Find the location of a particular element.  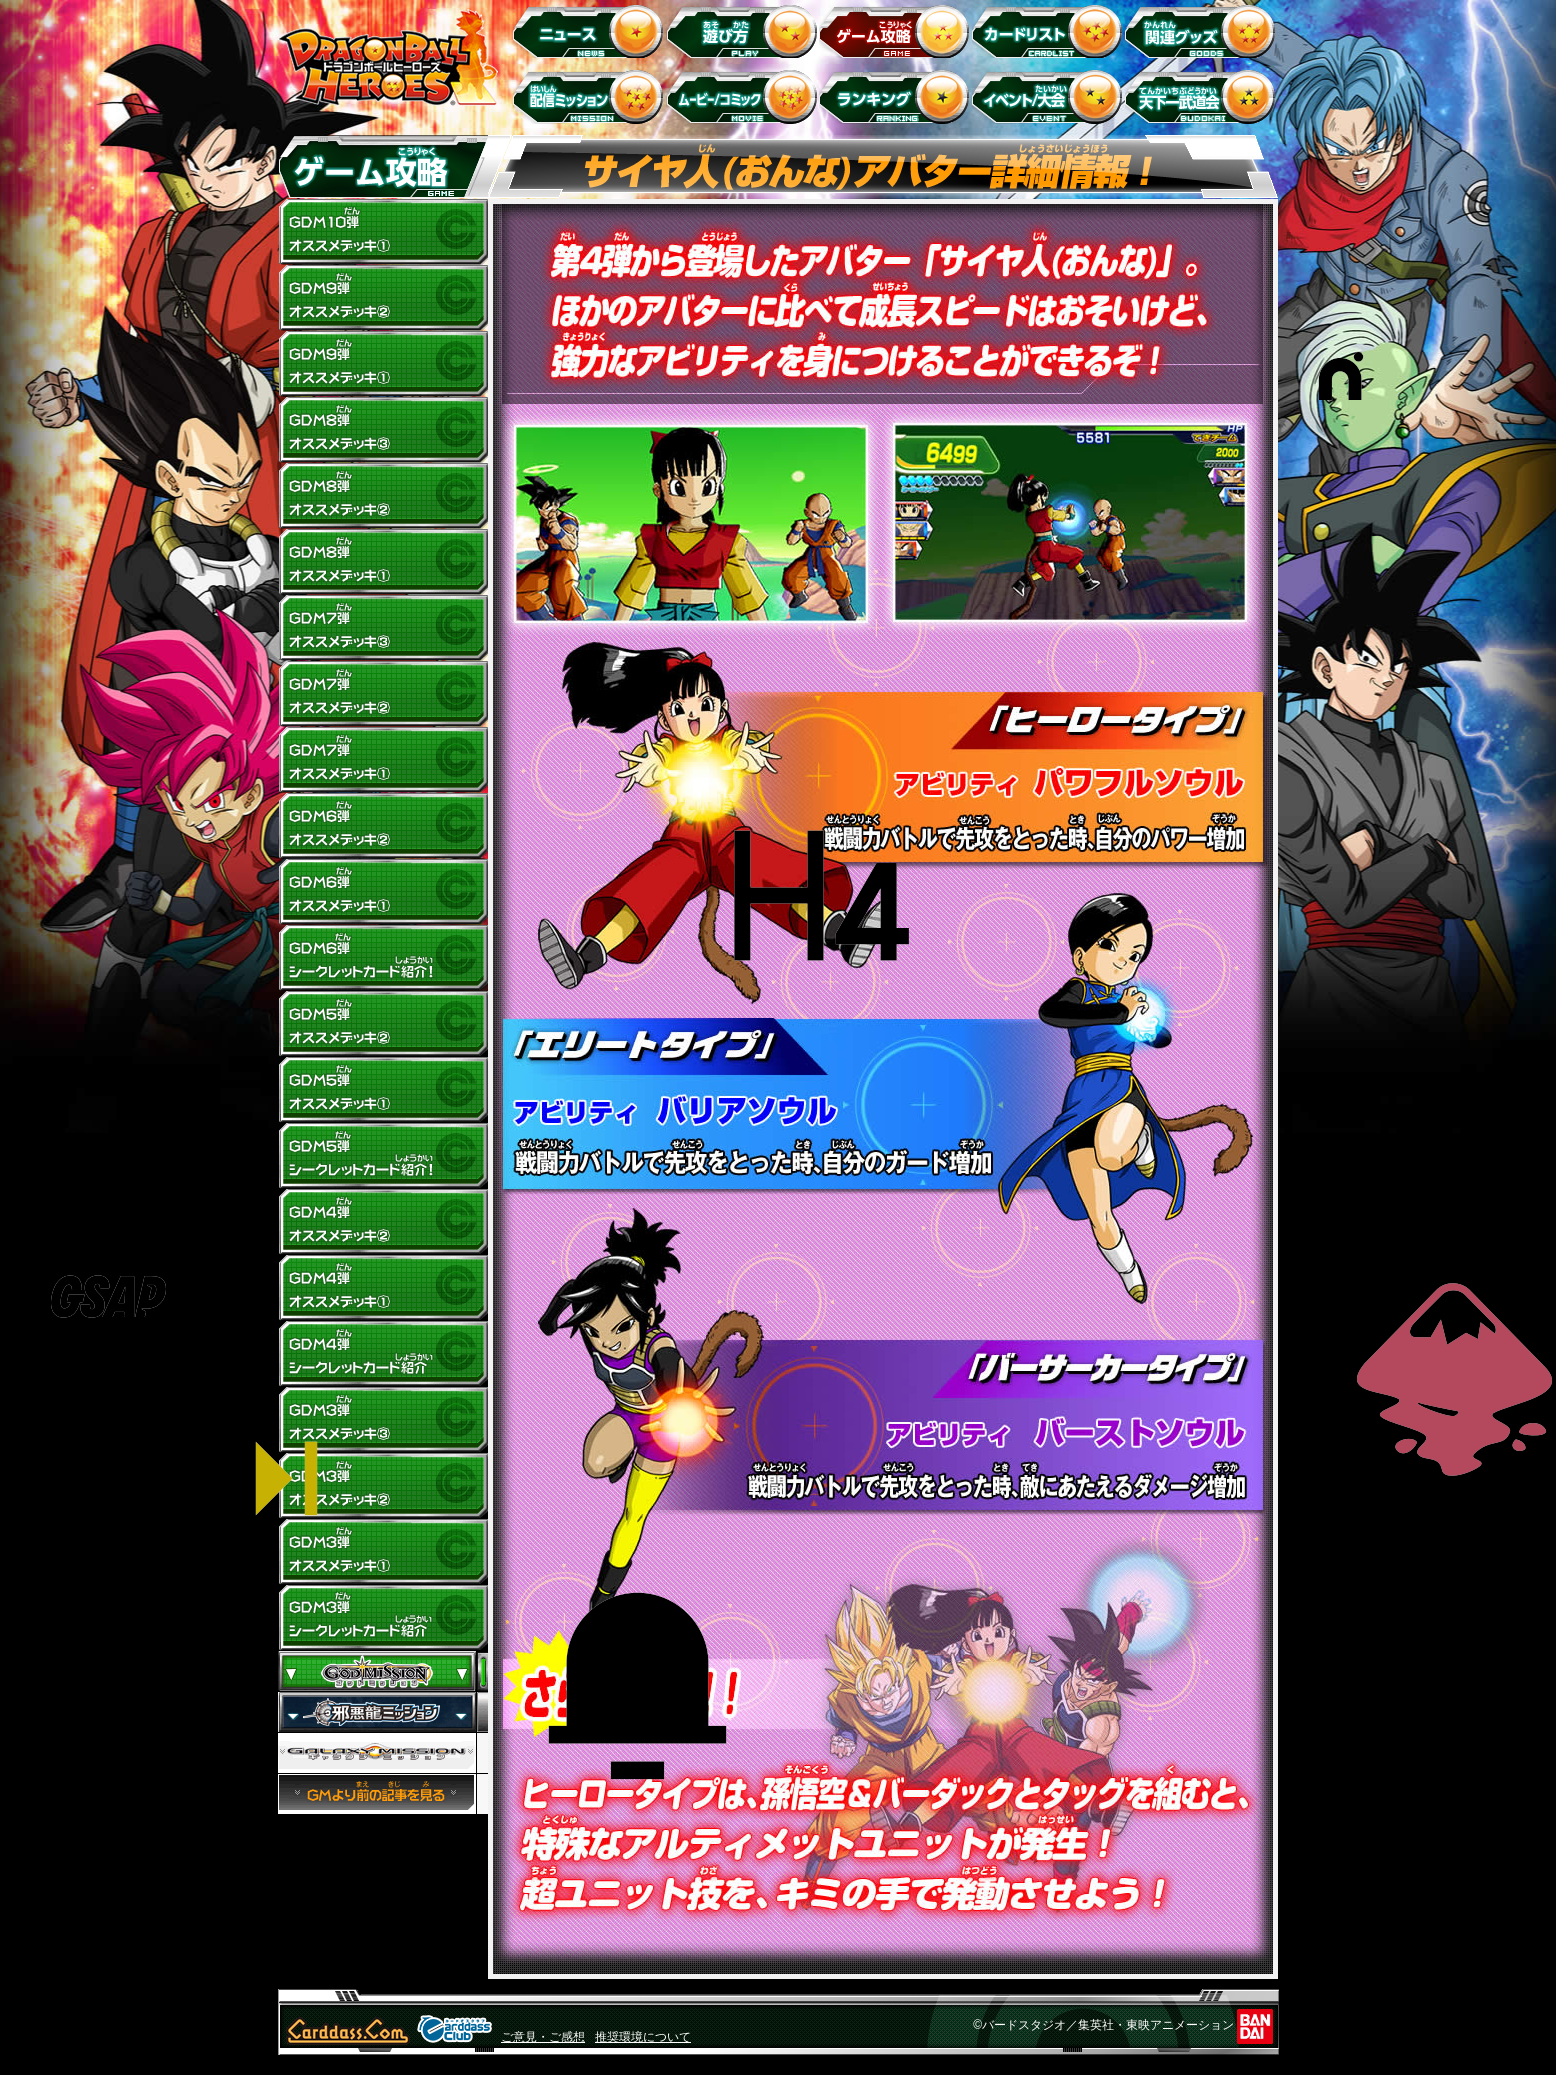

notification or alert indicator is located at coordinates (637, 1681).